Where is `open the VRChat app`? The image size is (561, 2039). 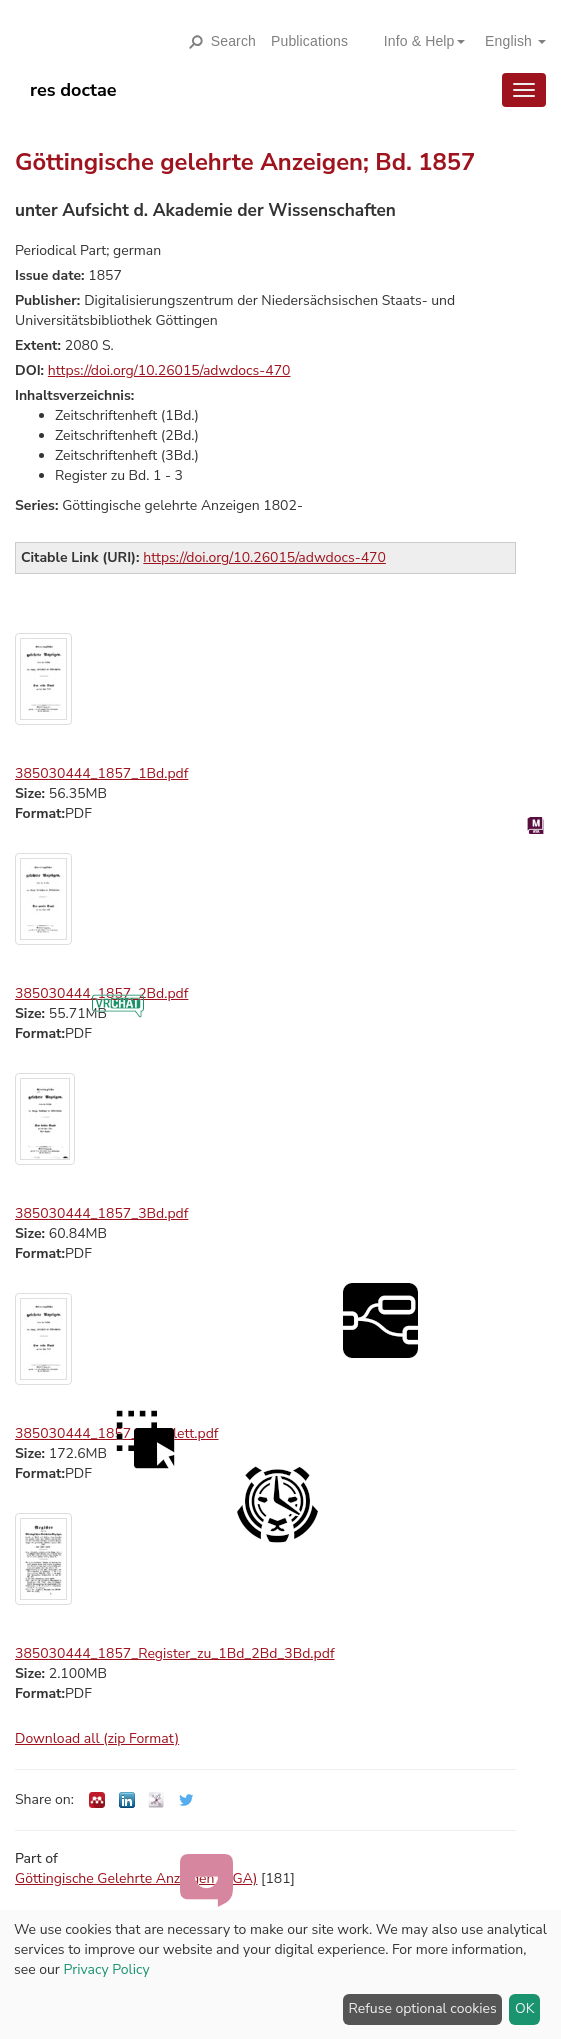 open the VRChat app is located at coordinates (118, 1006).